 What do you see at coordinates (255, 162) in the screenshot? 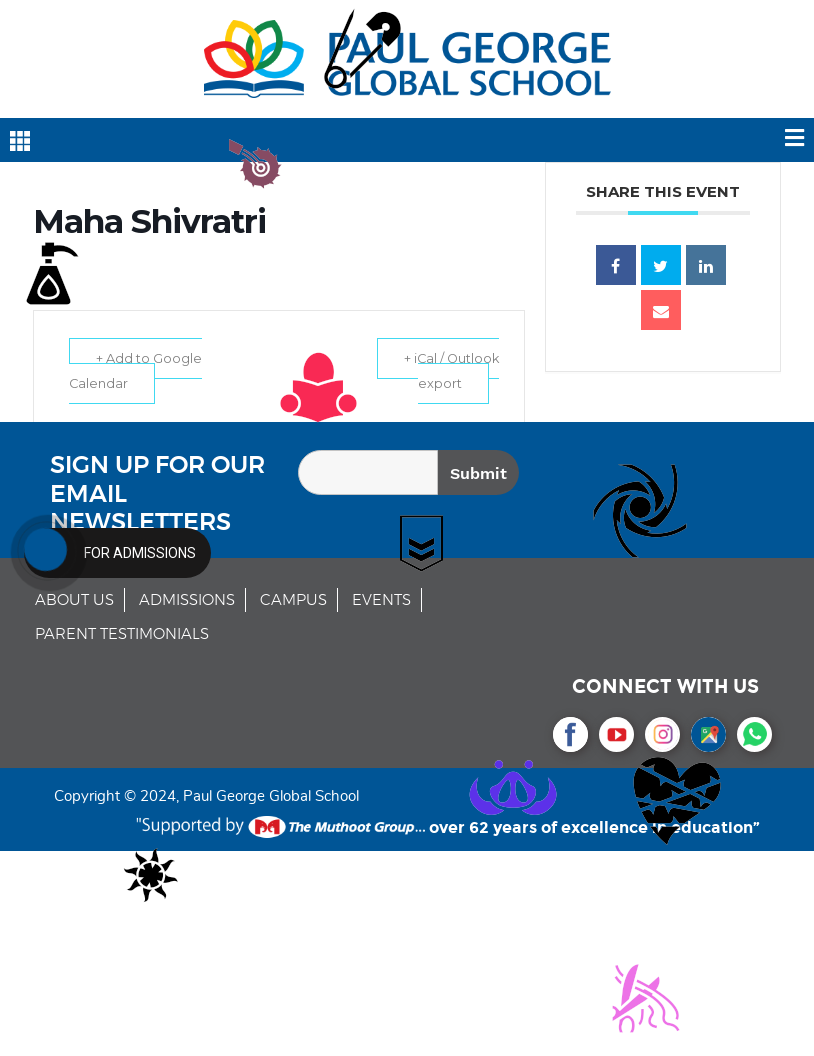
I see `cut or slice content into sections` at bounding box center [255, 162].